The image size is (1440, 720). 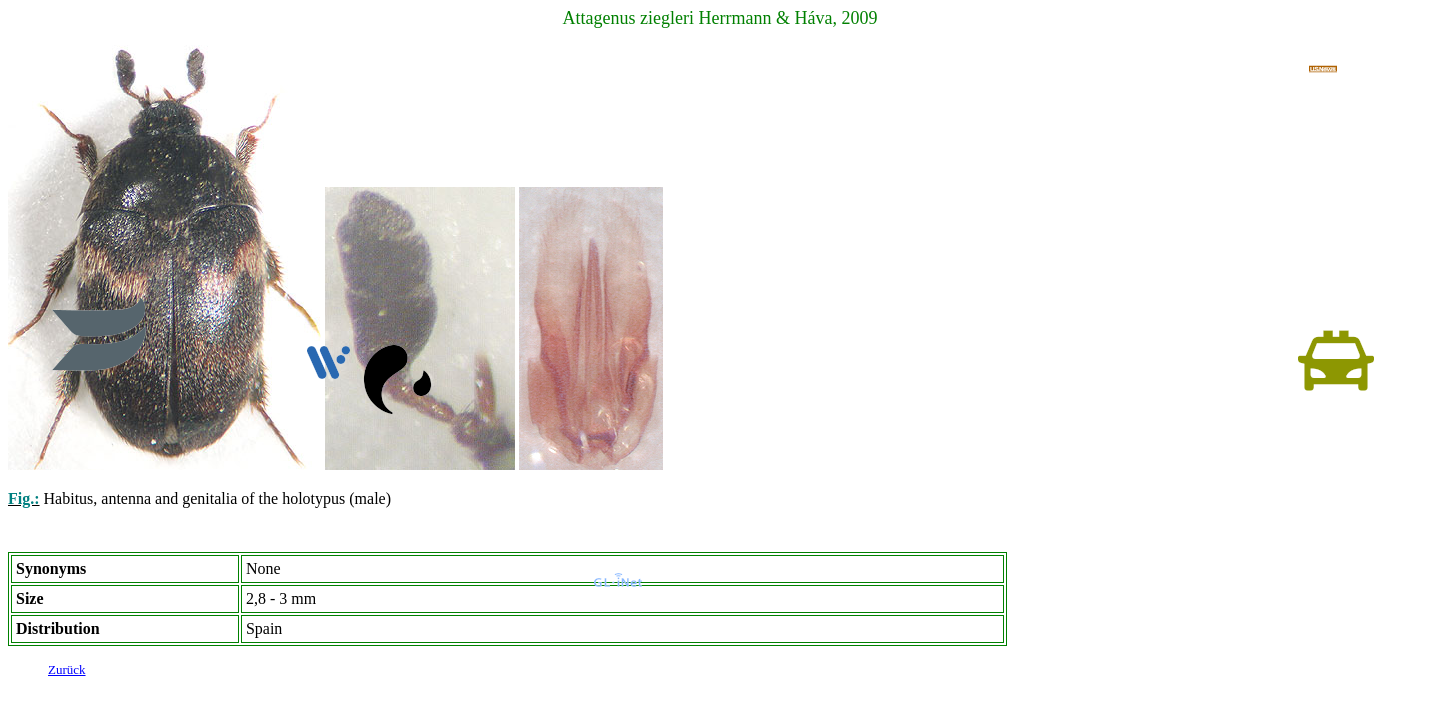 What do you see at coordinates (1323, 69) in the screenshot?
I see `visit U.S. News & World Report website` at bounding box center [1323, 69].